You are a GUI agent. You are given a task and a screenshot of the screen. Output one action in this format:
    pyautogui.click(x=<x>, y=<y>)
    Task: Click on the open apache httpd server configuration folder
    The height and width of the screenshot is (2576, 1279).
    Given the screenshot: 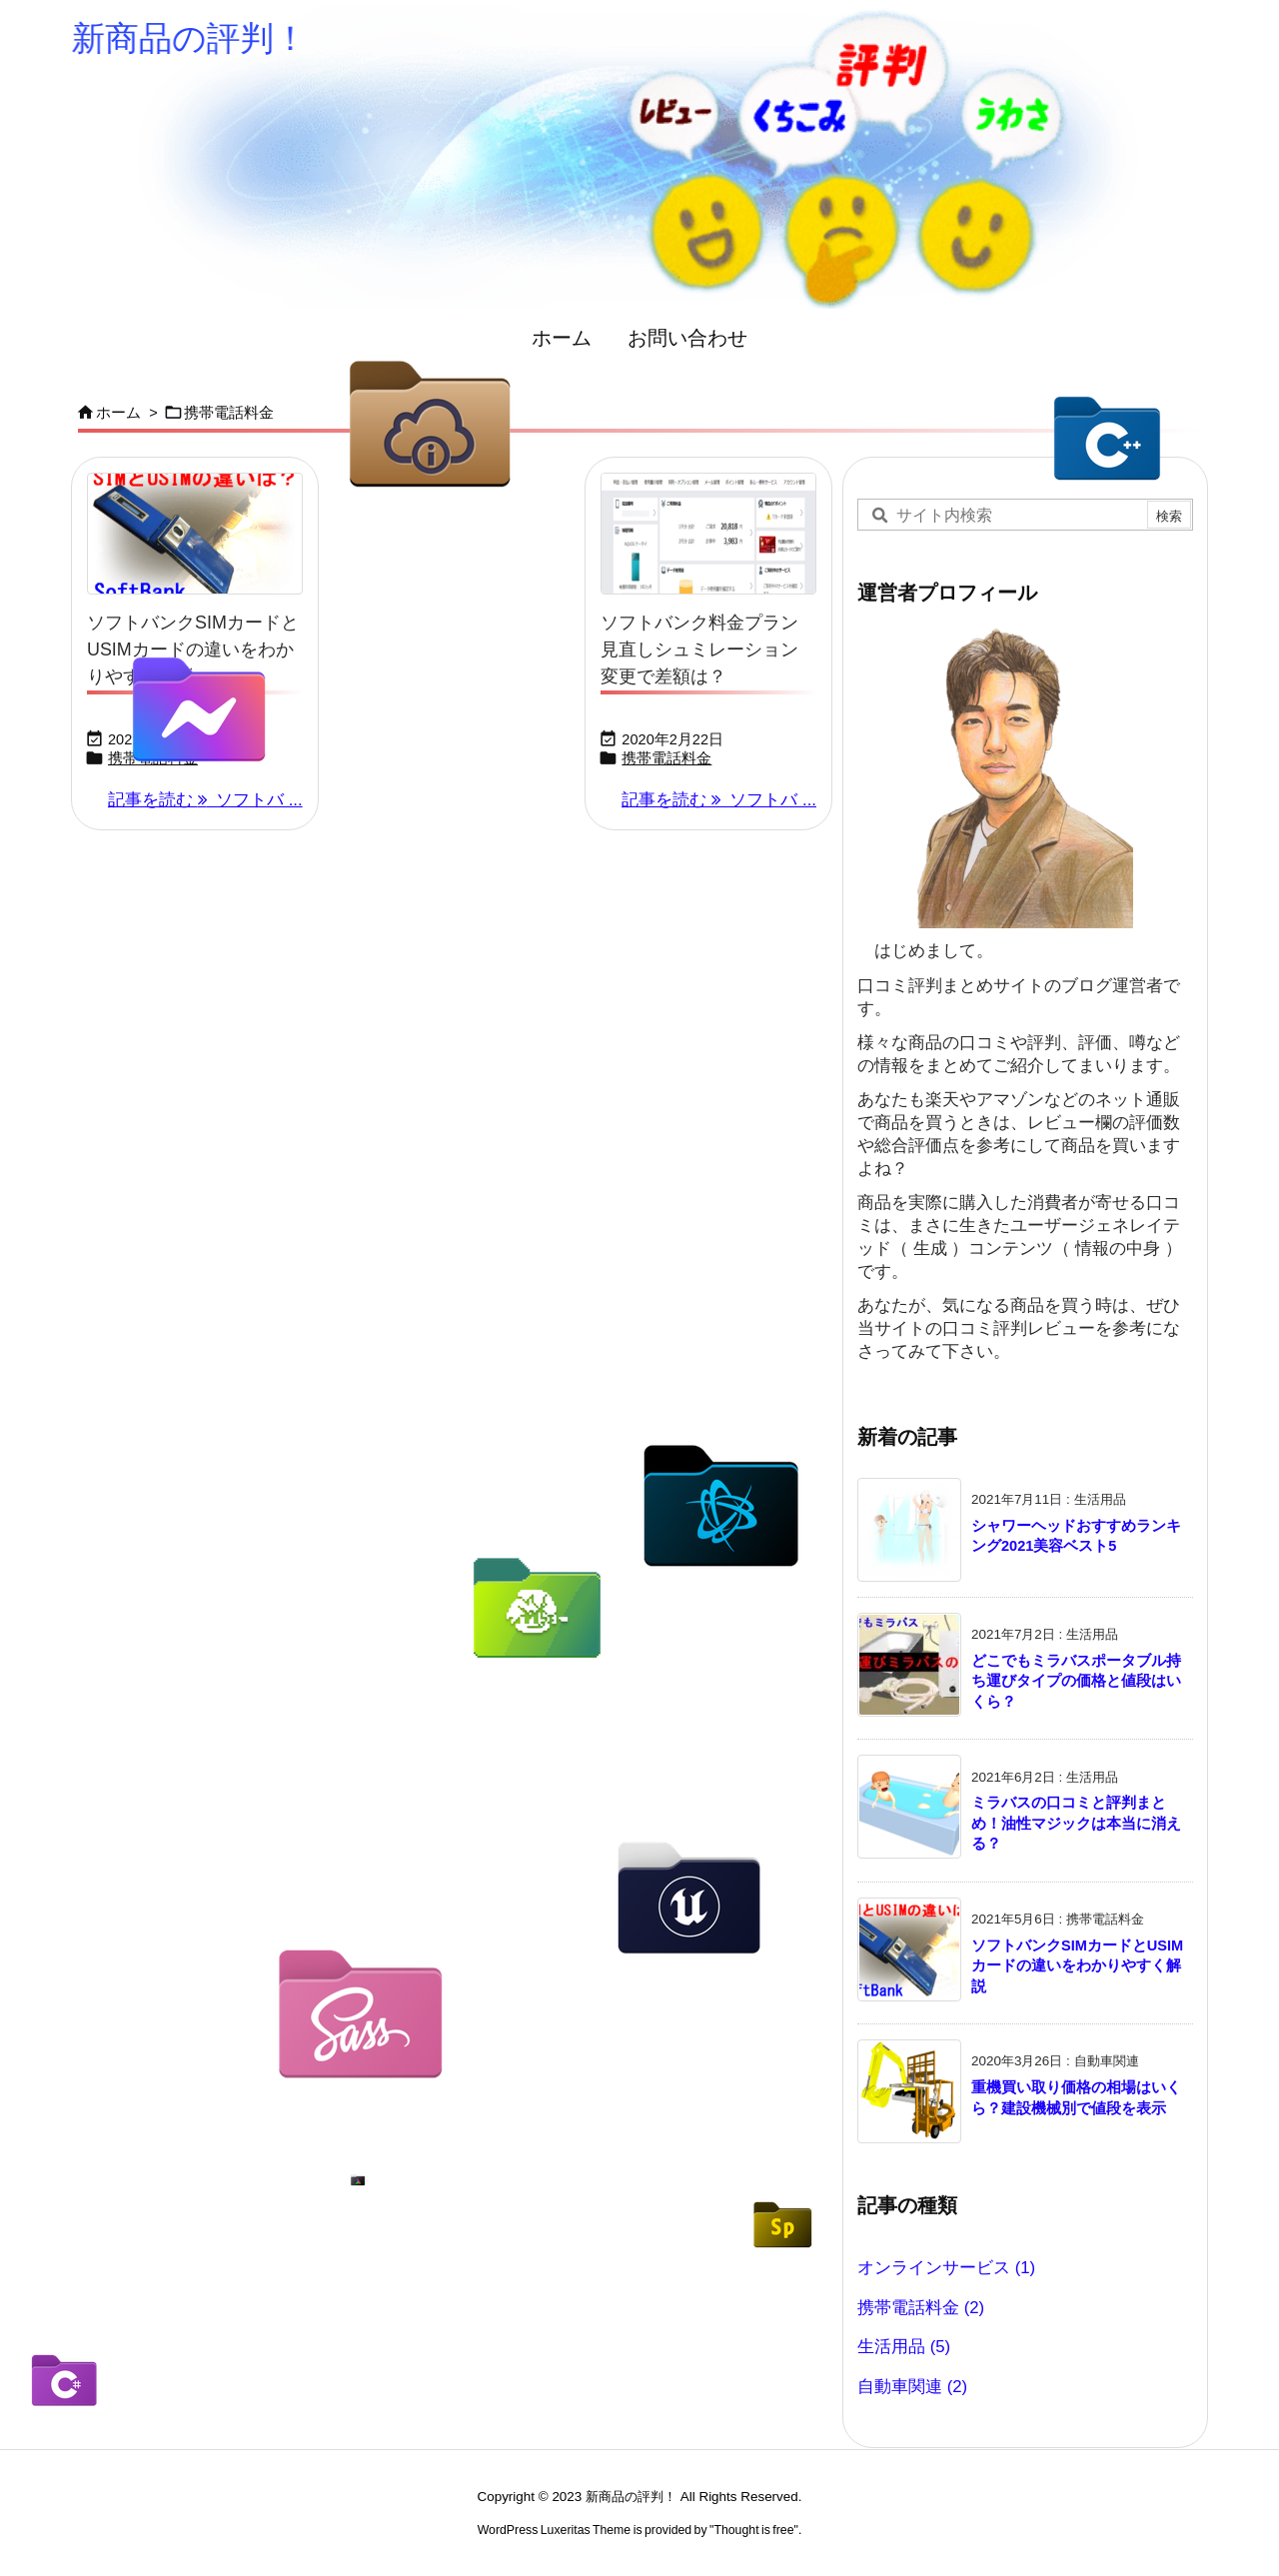 What is the action you would take?
    pyautogui.click(x=429, y=428)
    